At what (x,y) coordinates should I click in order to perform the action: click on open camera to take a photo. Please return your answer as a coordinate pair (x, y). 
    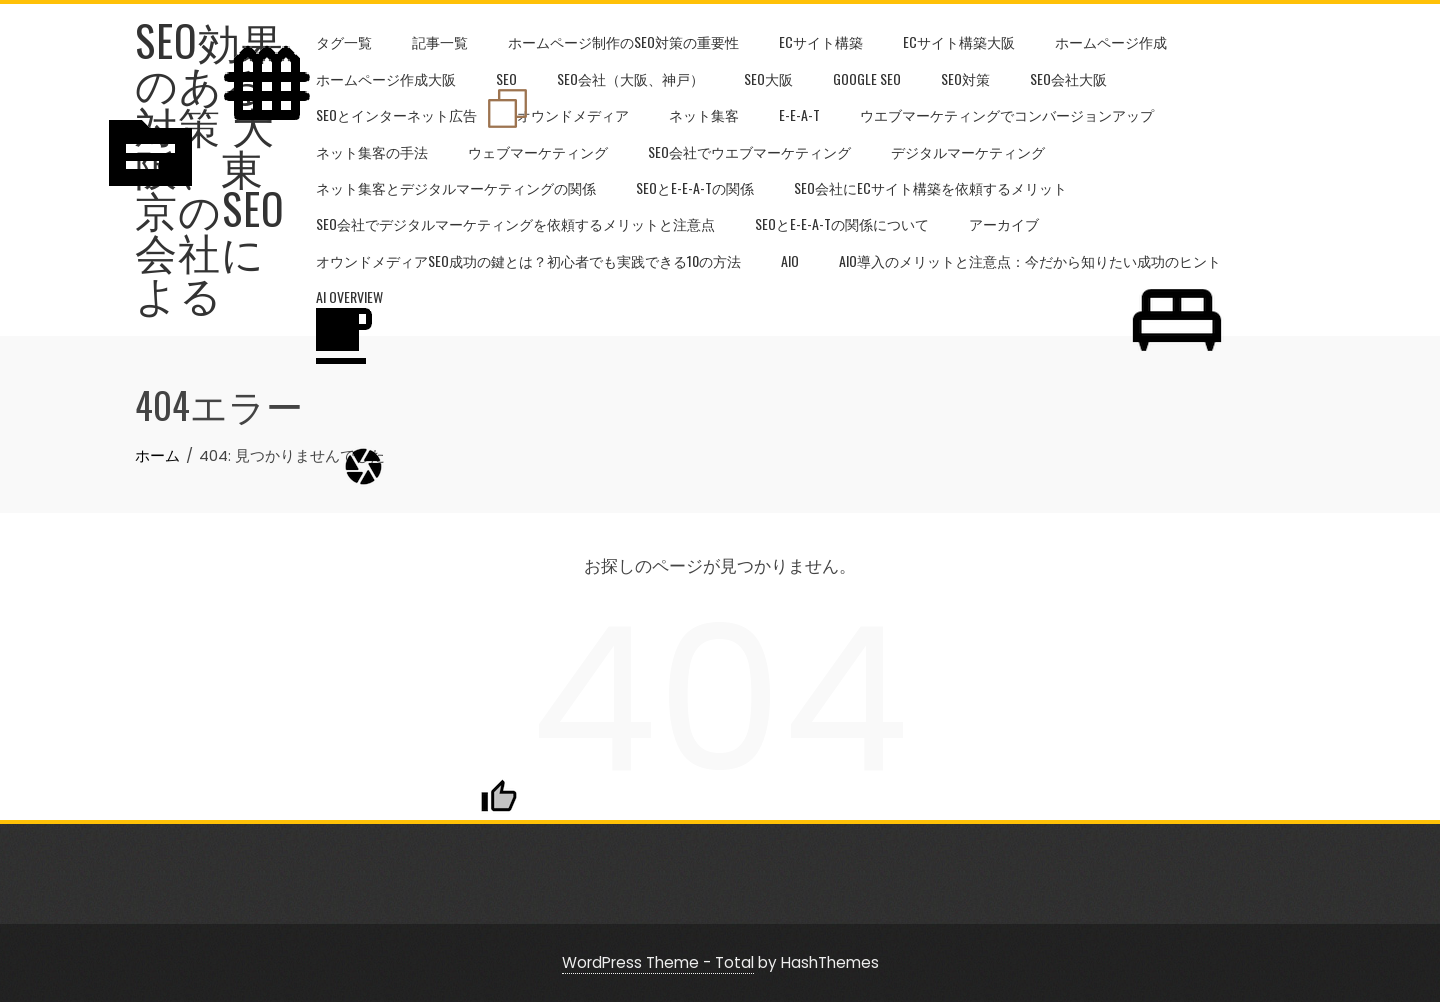
    Looking at the image, I should click on (363, 466).